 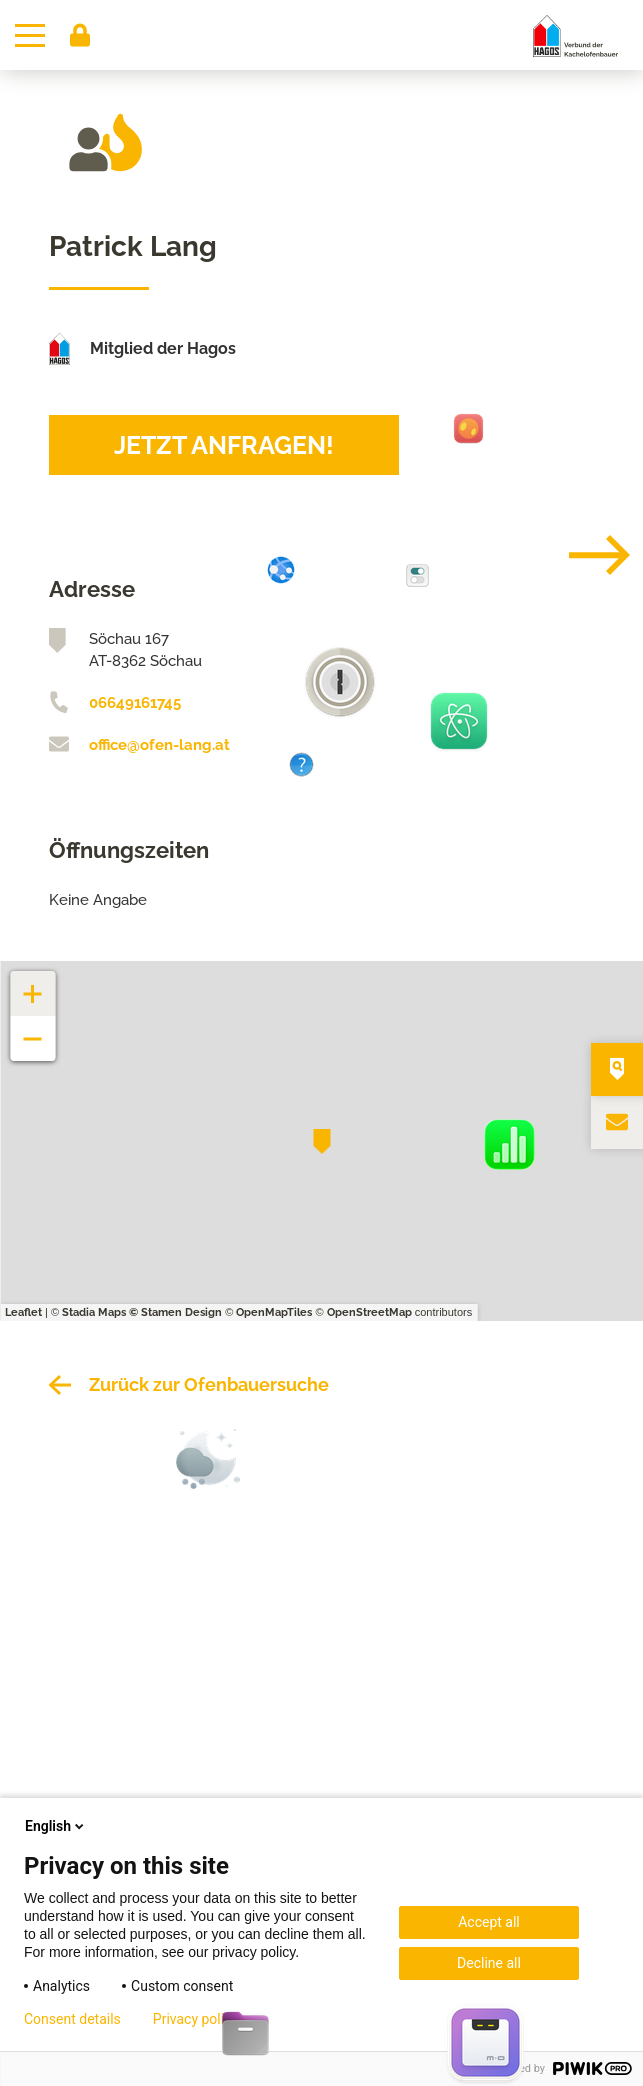 I want to click on open help center or documentation, so click(x=301, y=764).